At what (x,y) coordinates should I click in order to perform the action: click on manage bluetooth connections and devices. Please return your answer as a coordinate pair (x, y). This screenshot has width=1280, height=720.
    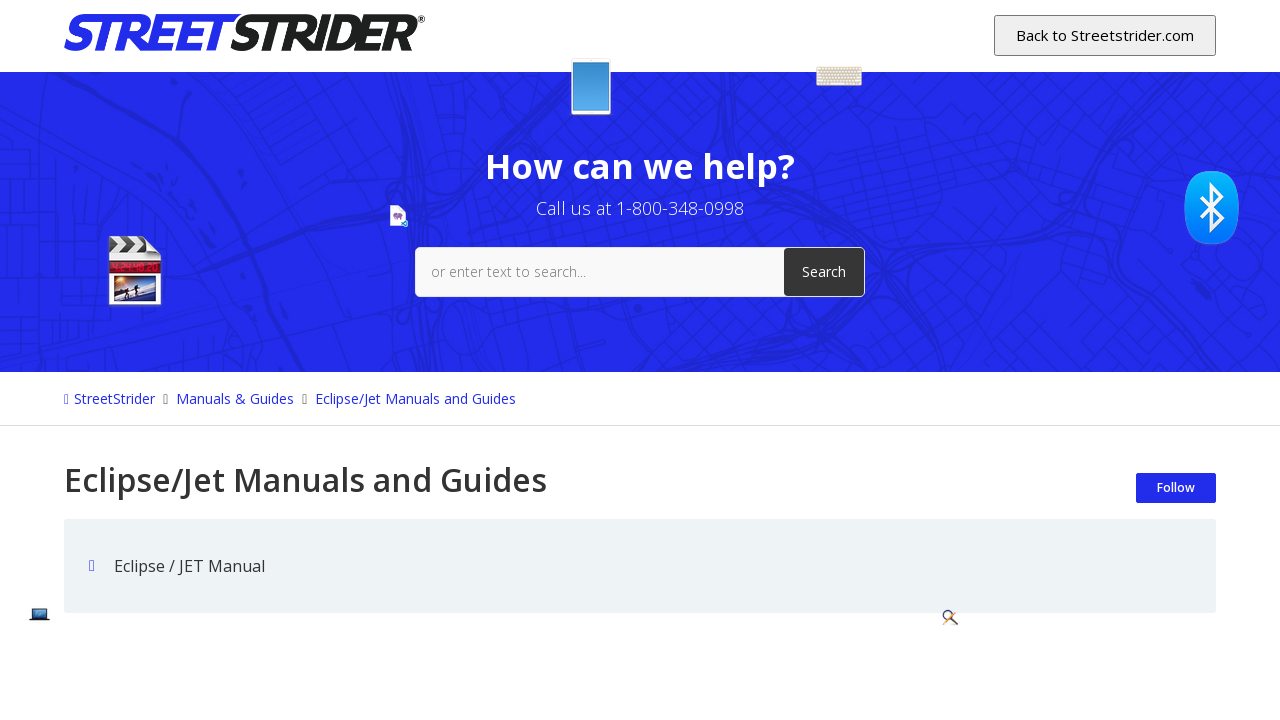
    Looking at the image, I should click on (1212, 207).